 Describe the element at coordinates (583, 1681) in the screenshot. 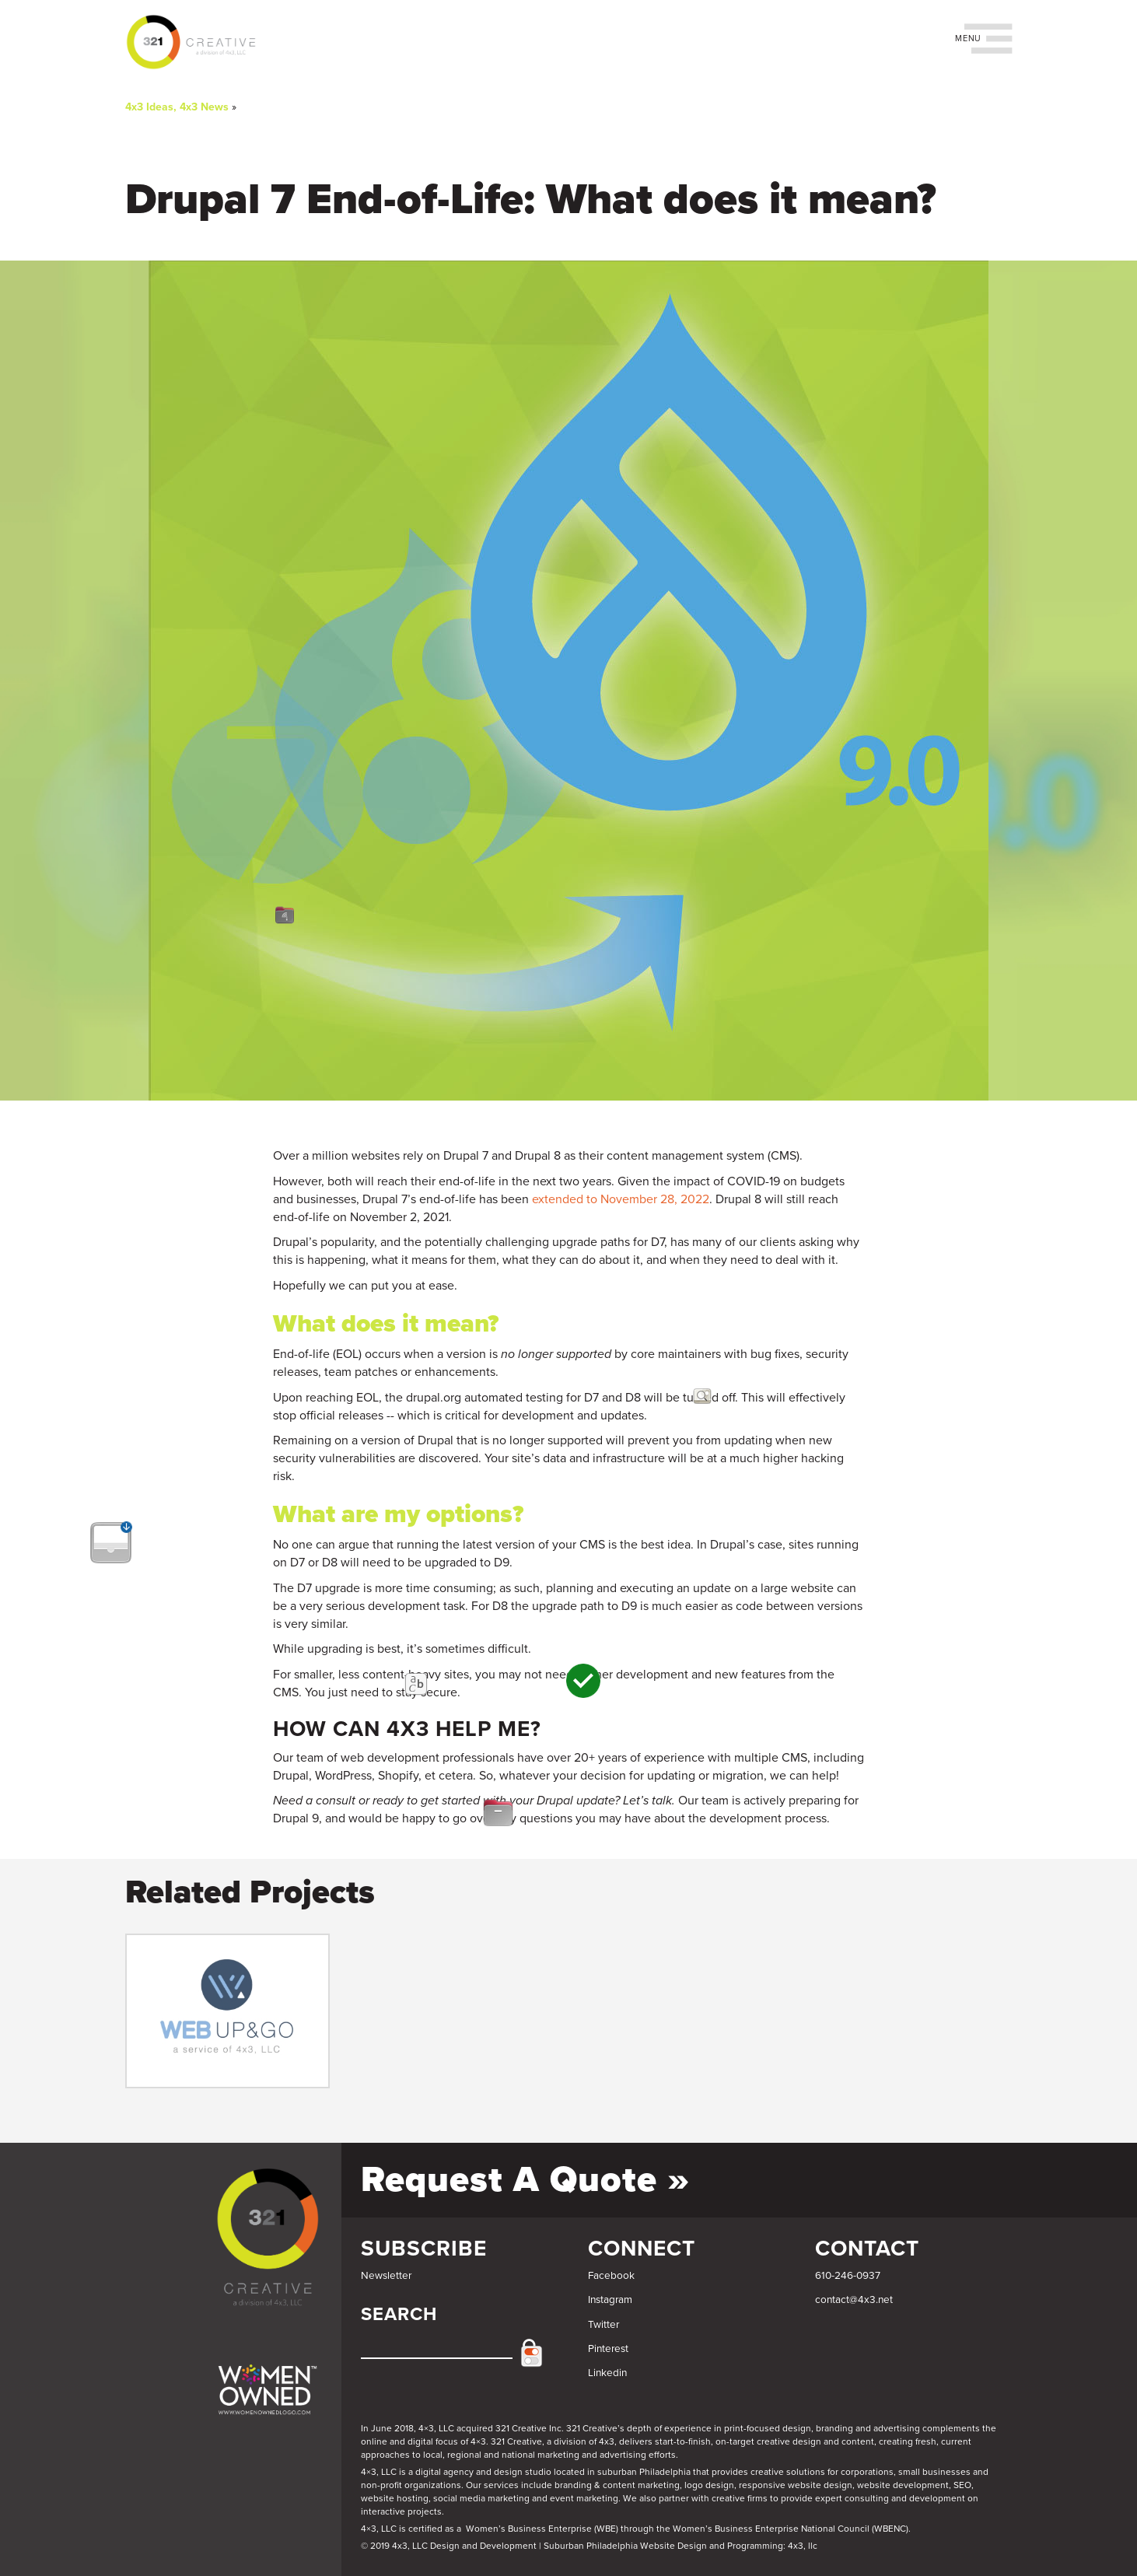

I see `indicates a selected or checked item` at that location.